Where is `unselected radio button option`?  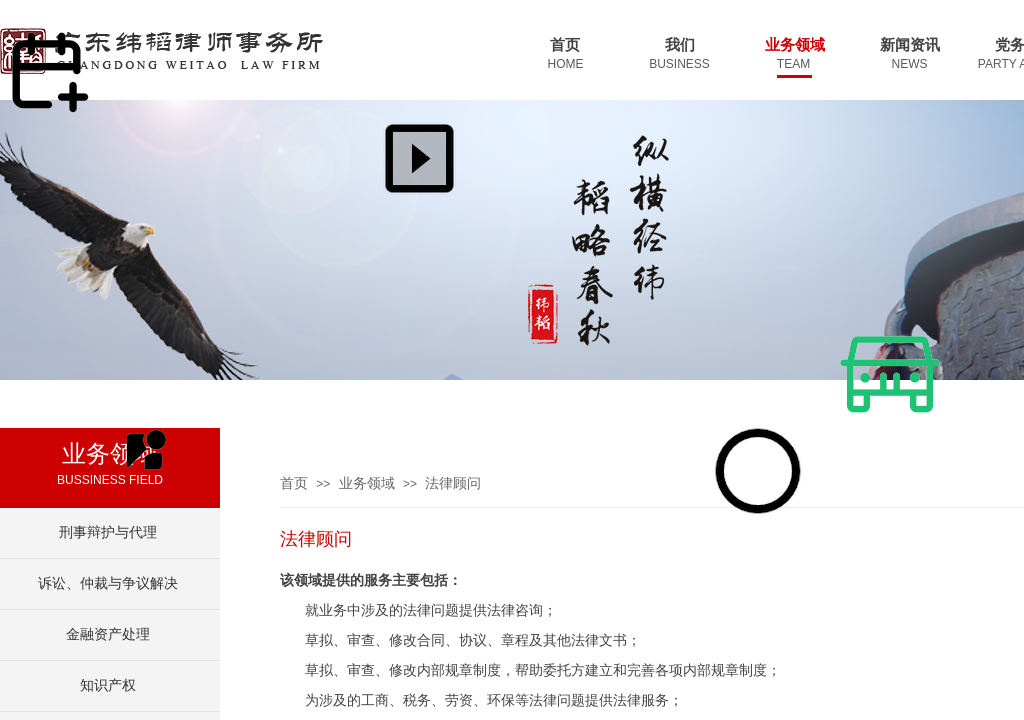
unselected radio button option is located at coordinates (758, 471).